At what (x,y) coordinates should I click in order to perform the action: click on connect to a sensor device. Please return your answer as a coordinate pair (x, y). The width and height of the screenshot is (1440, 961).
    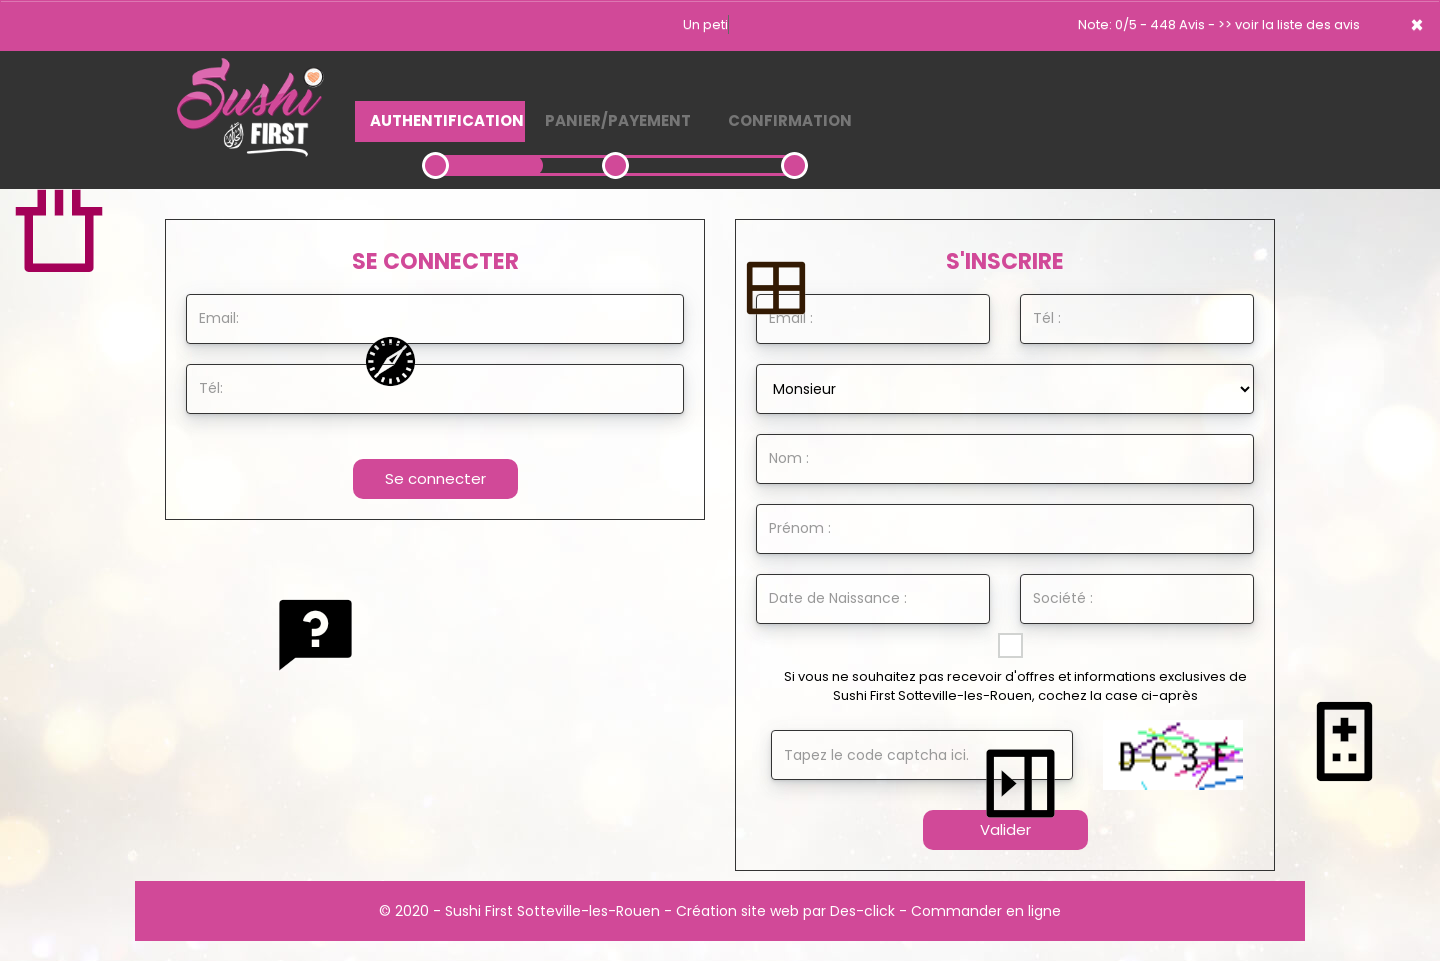
    Looking at the image, I should click on (59, 233).